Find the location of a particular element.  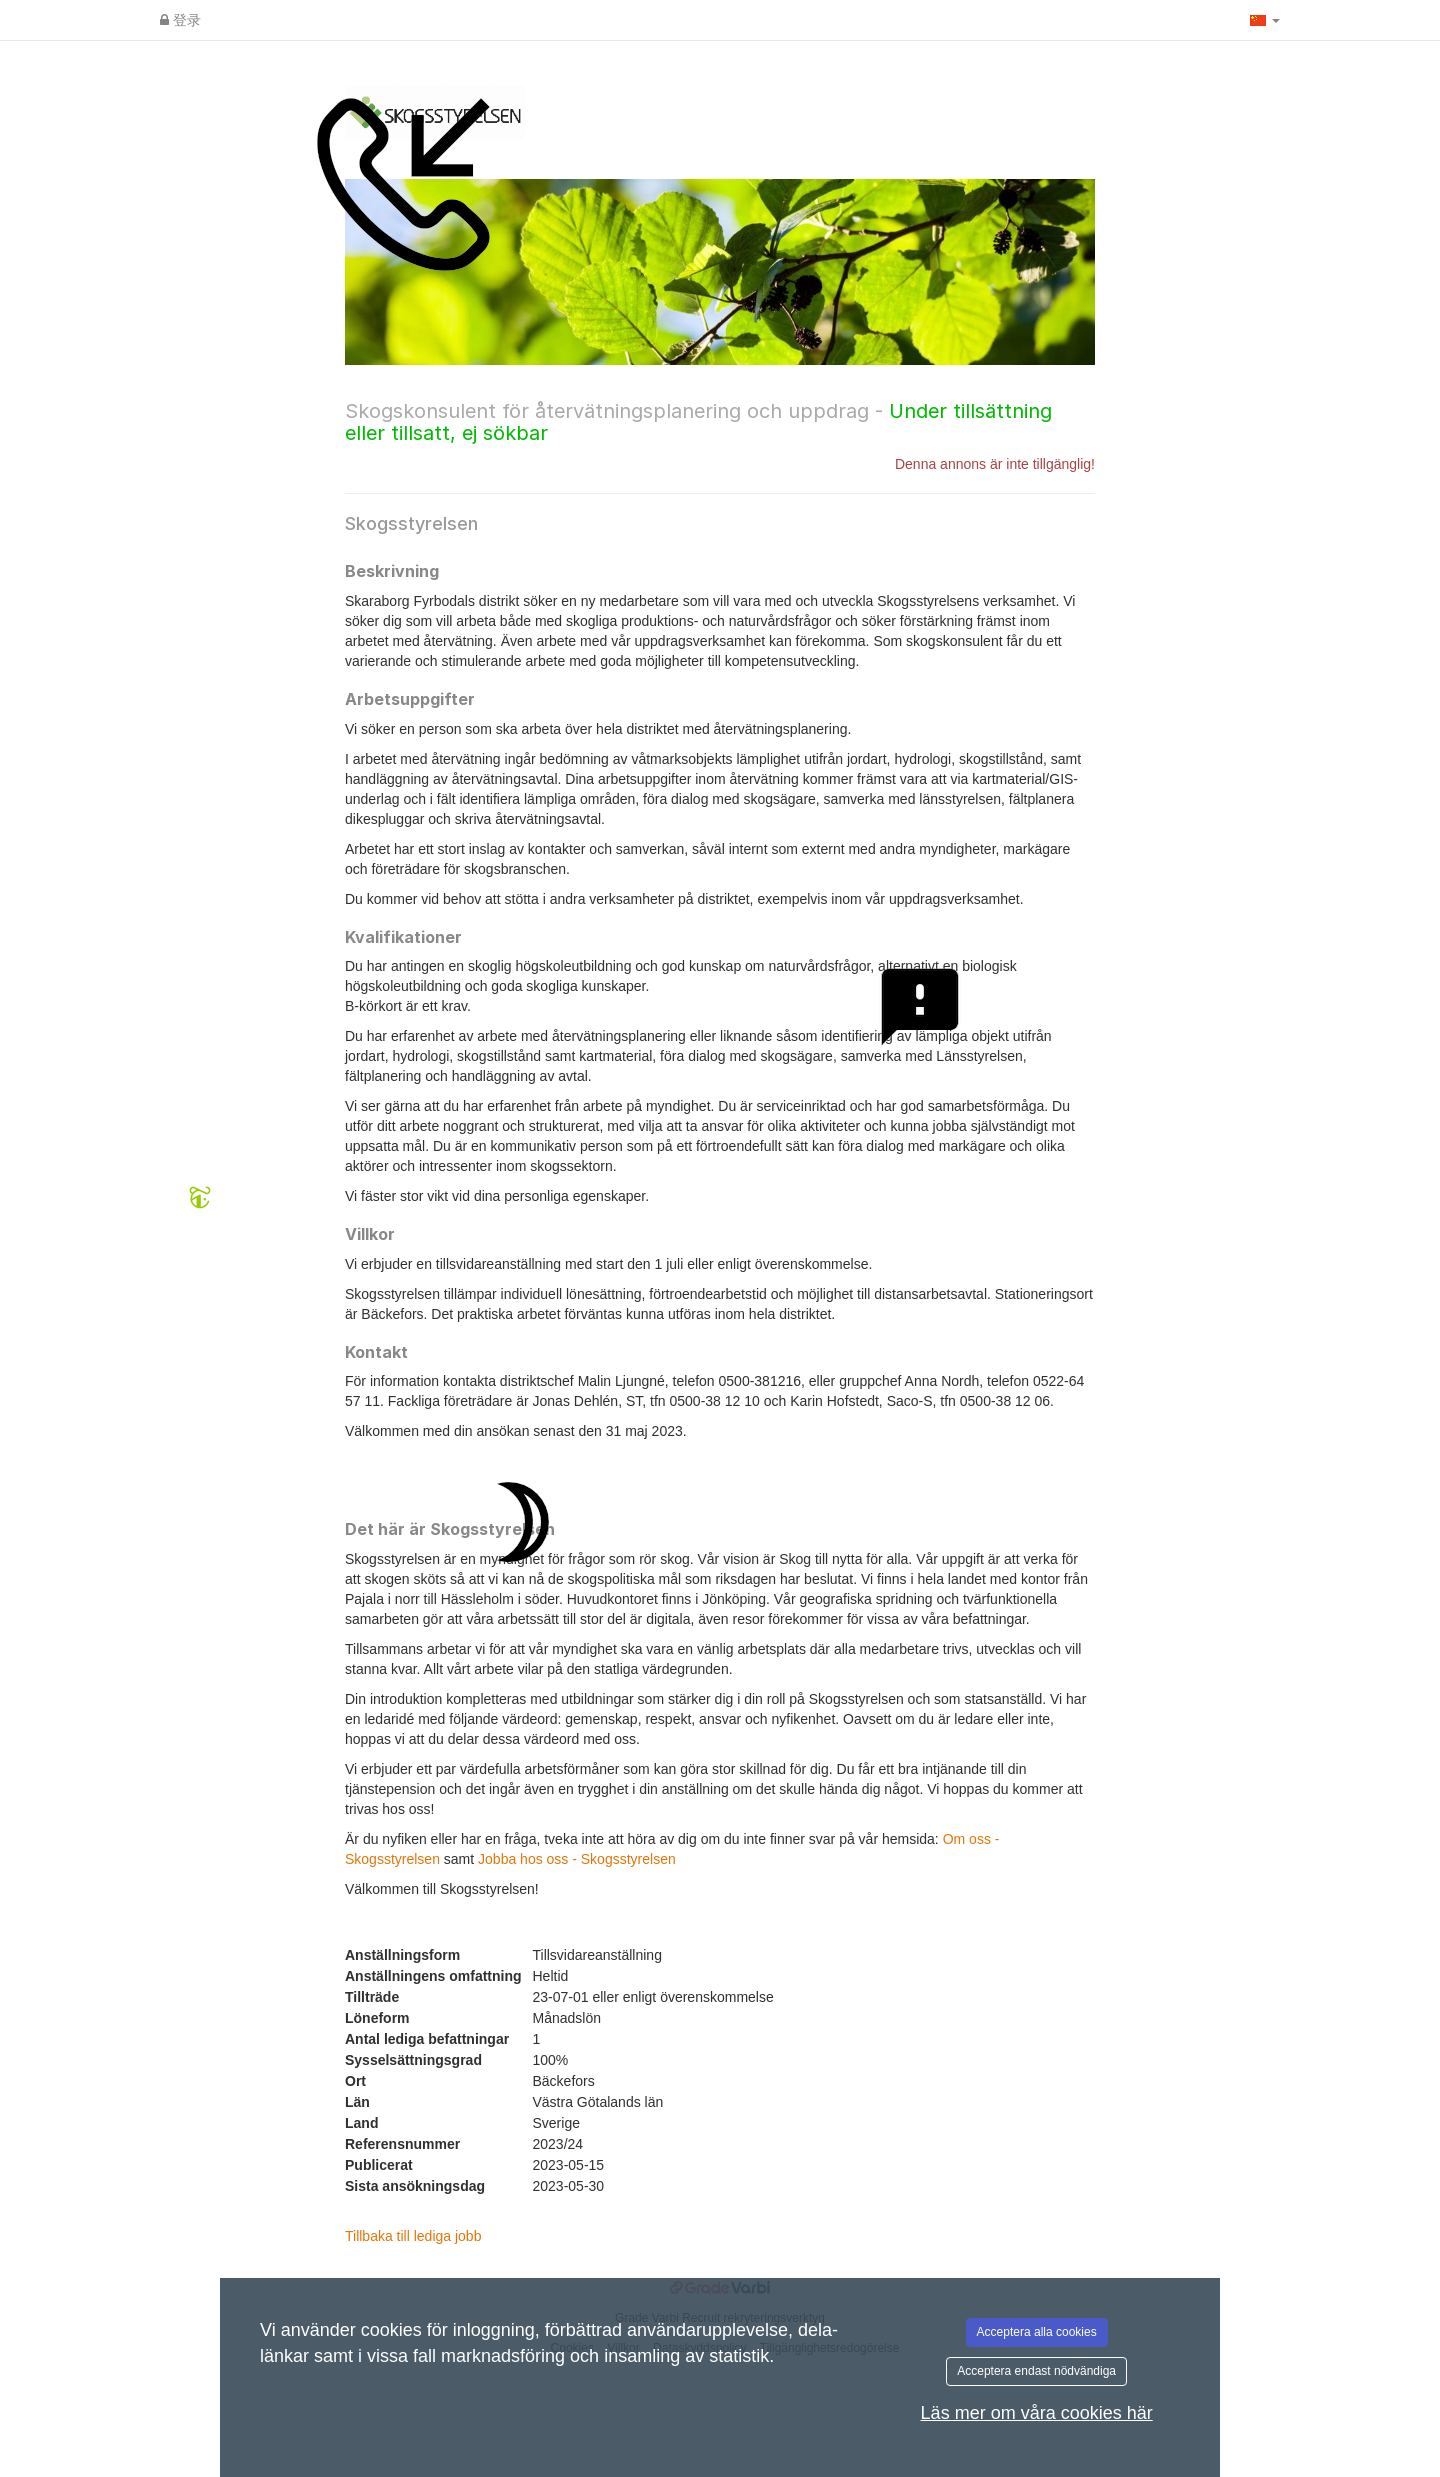

message failed to send is located at coordinates (920, 1007).